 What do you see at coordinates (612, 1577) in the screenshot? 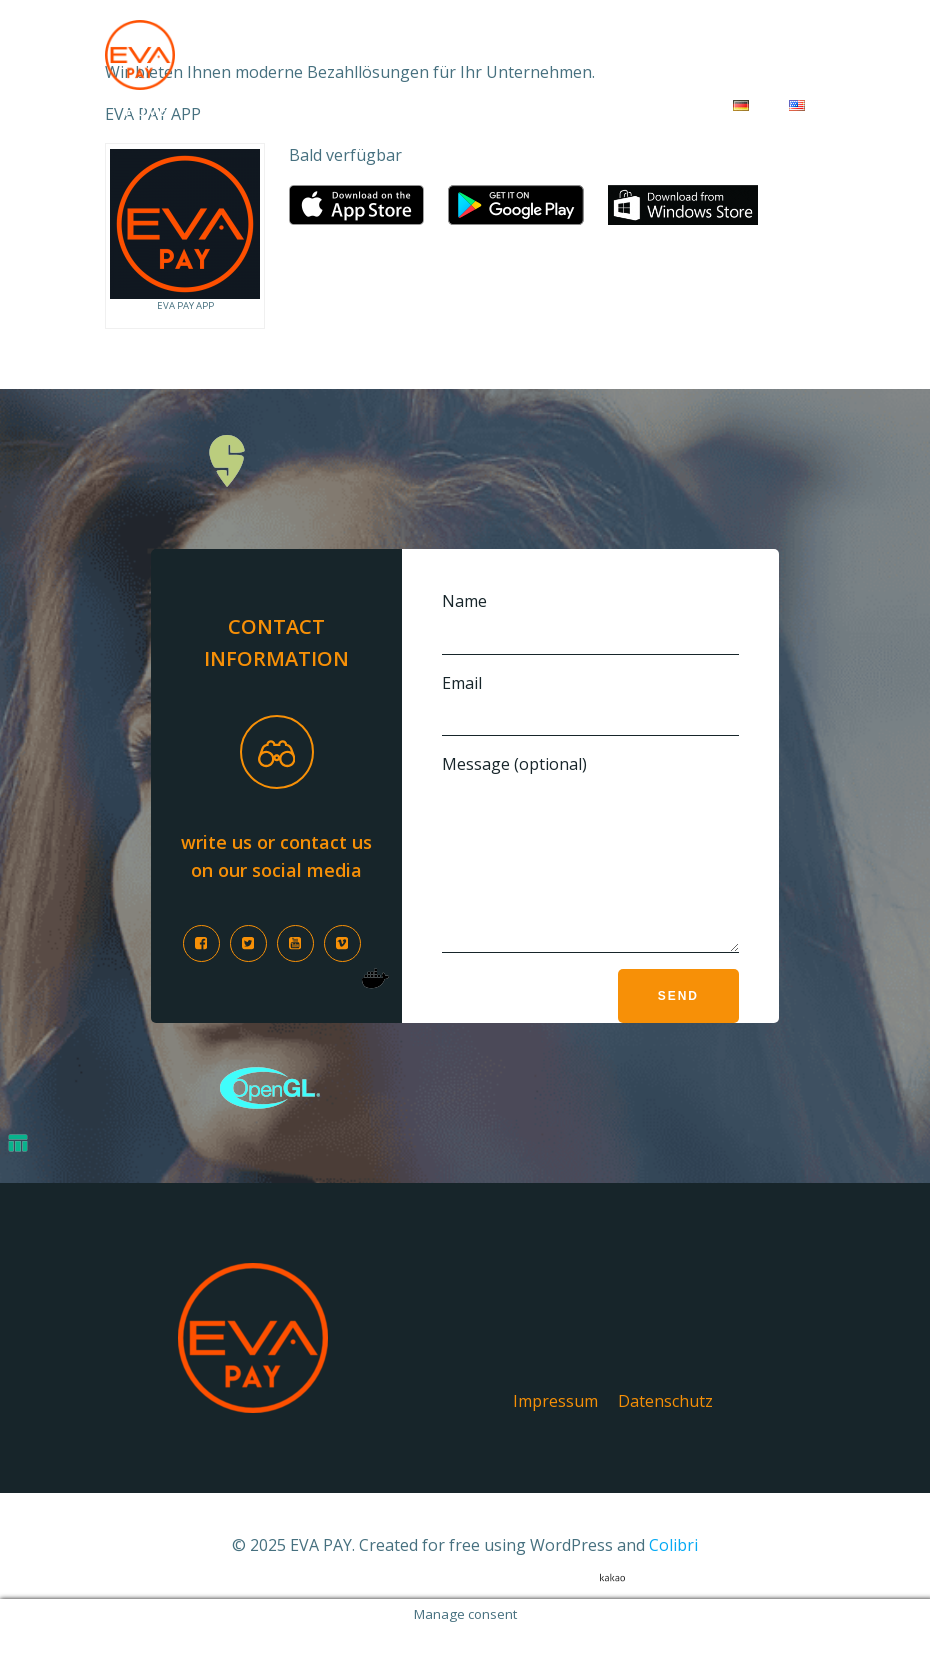
I see `open Kakao messaging app` at bounding box center [612, 1577].